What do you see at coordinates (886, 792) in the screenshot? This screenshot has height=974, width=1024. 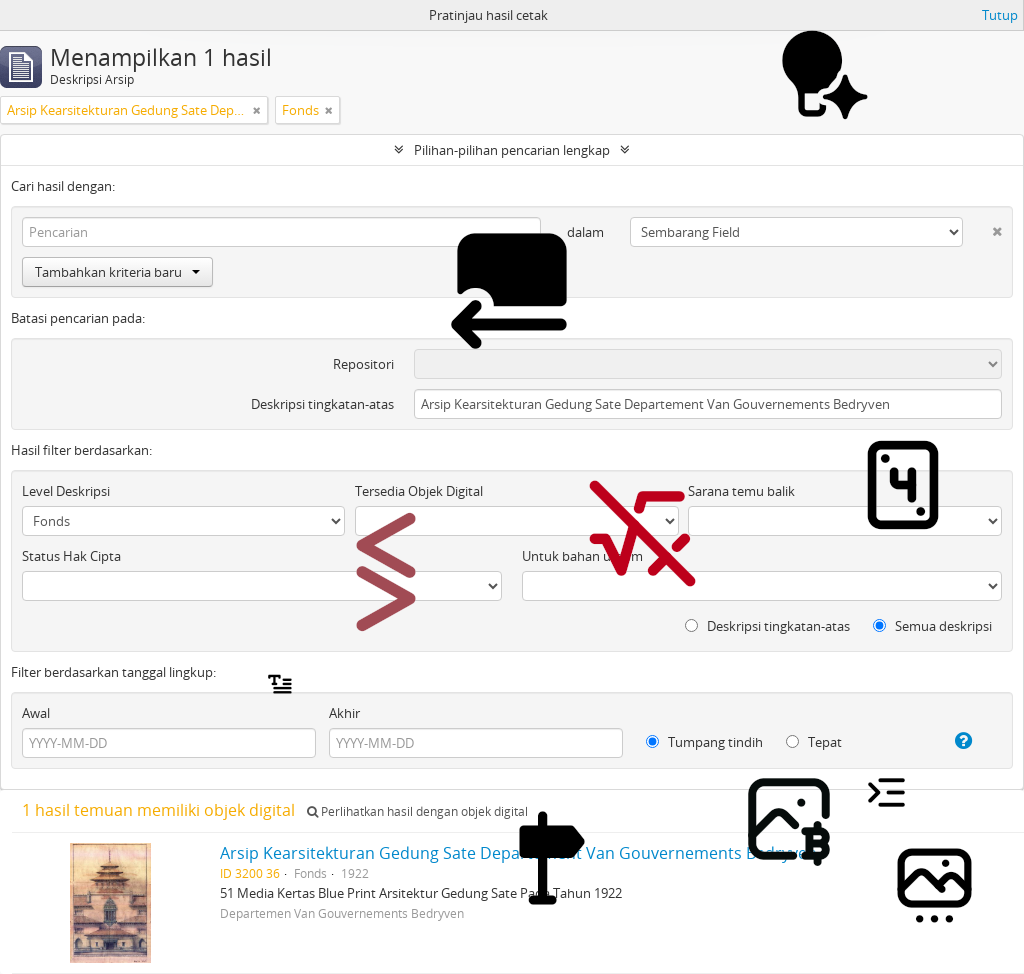 I see `increase text indentation` at bounding box center [886, 792].